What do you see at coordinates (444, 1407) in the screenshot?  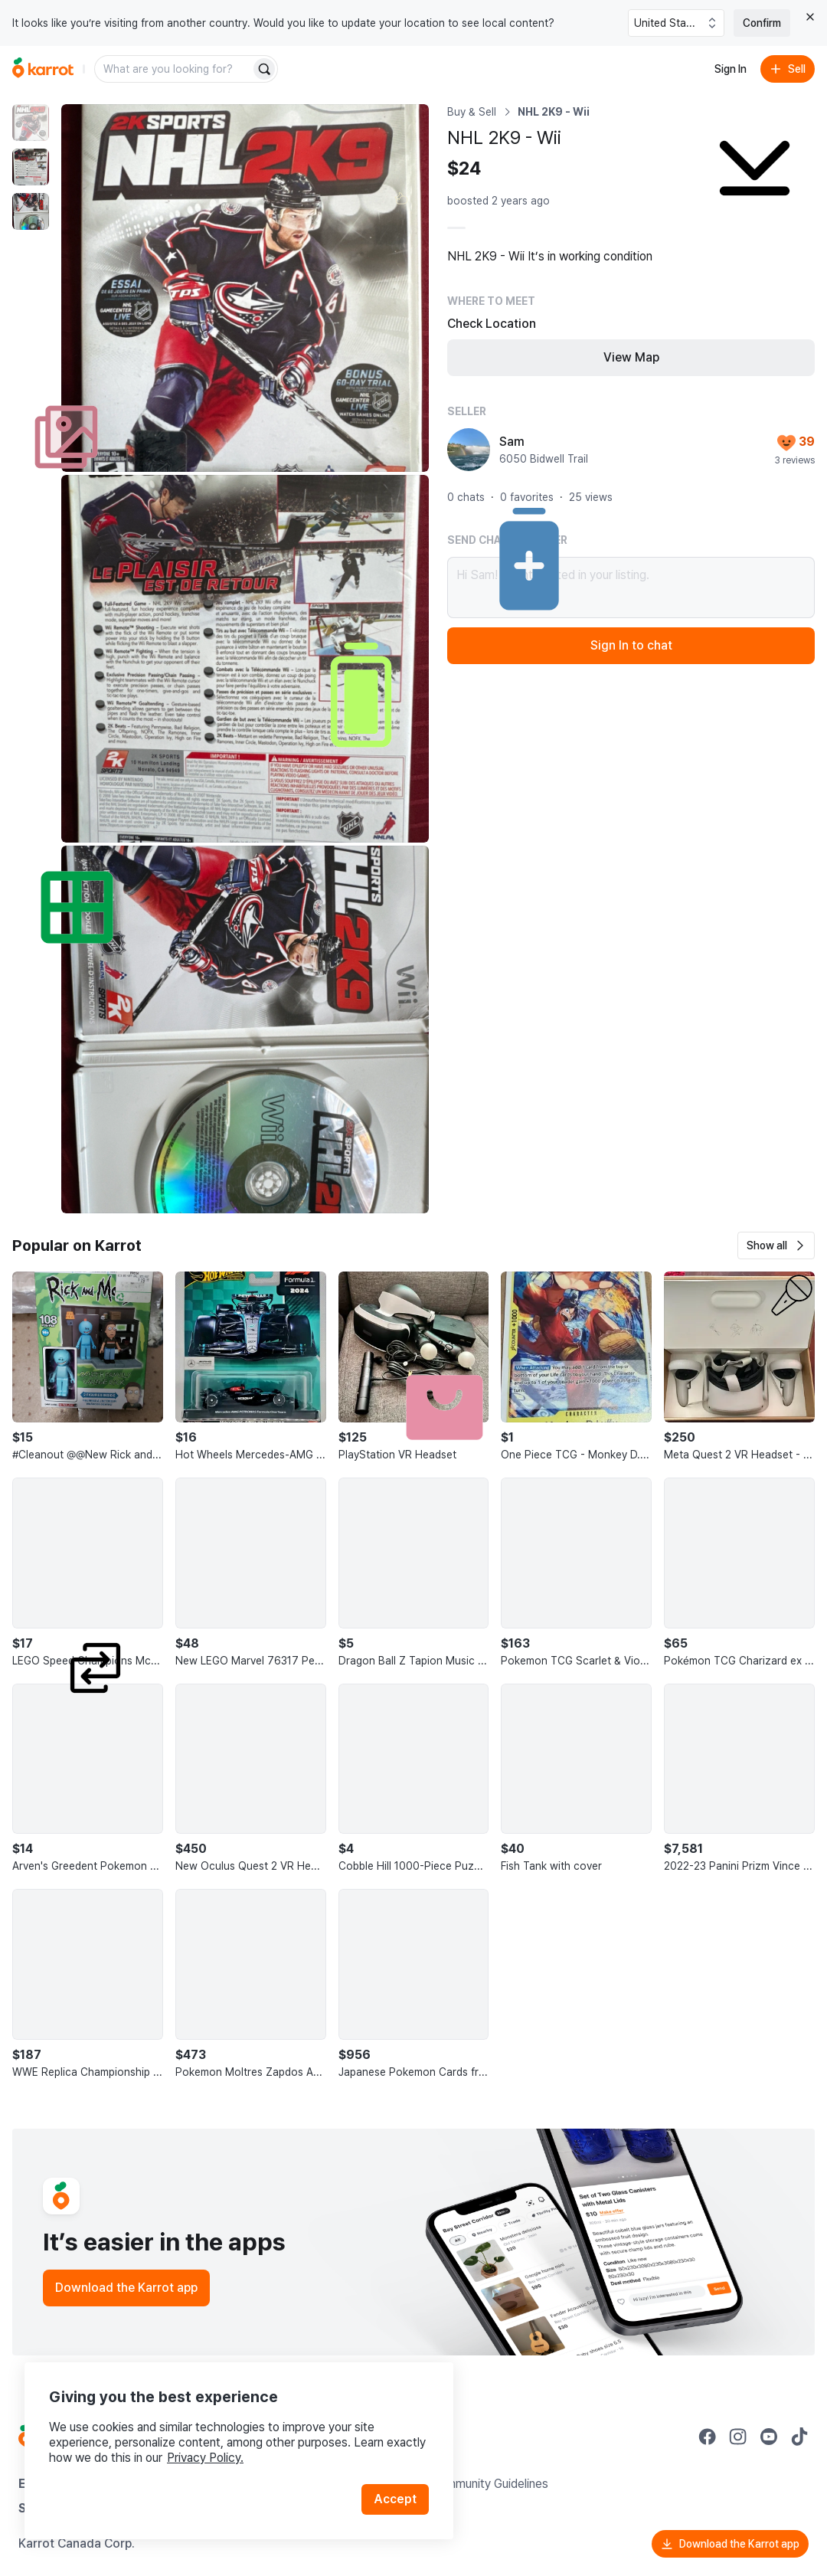 I see `view your shopping bag` at bounding box center [444, 1407].